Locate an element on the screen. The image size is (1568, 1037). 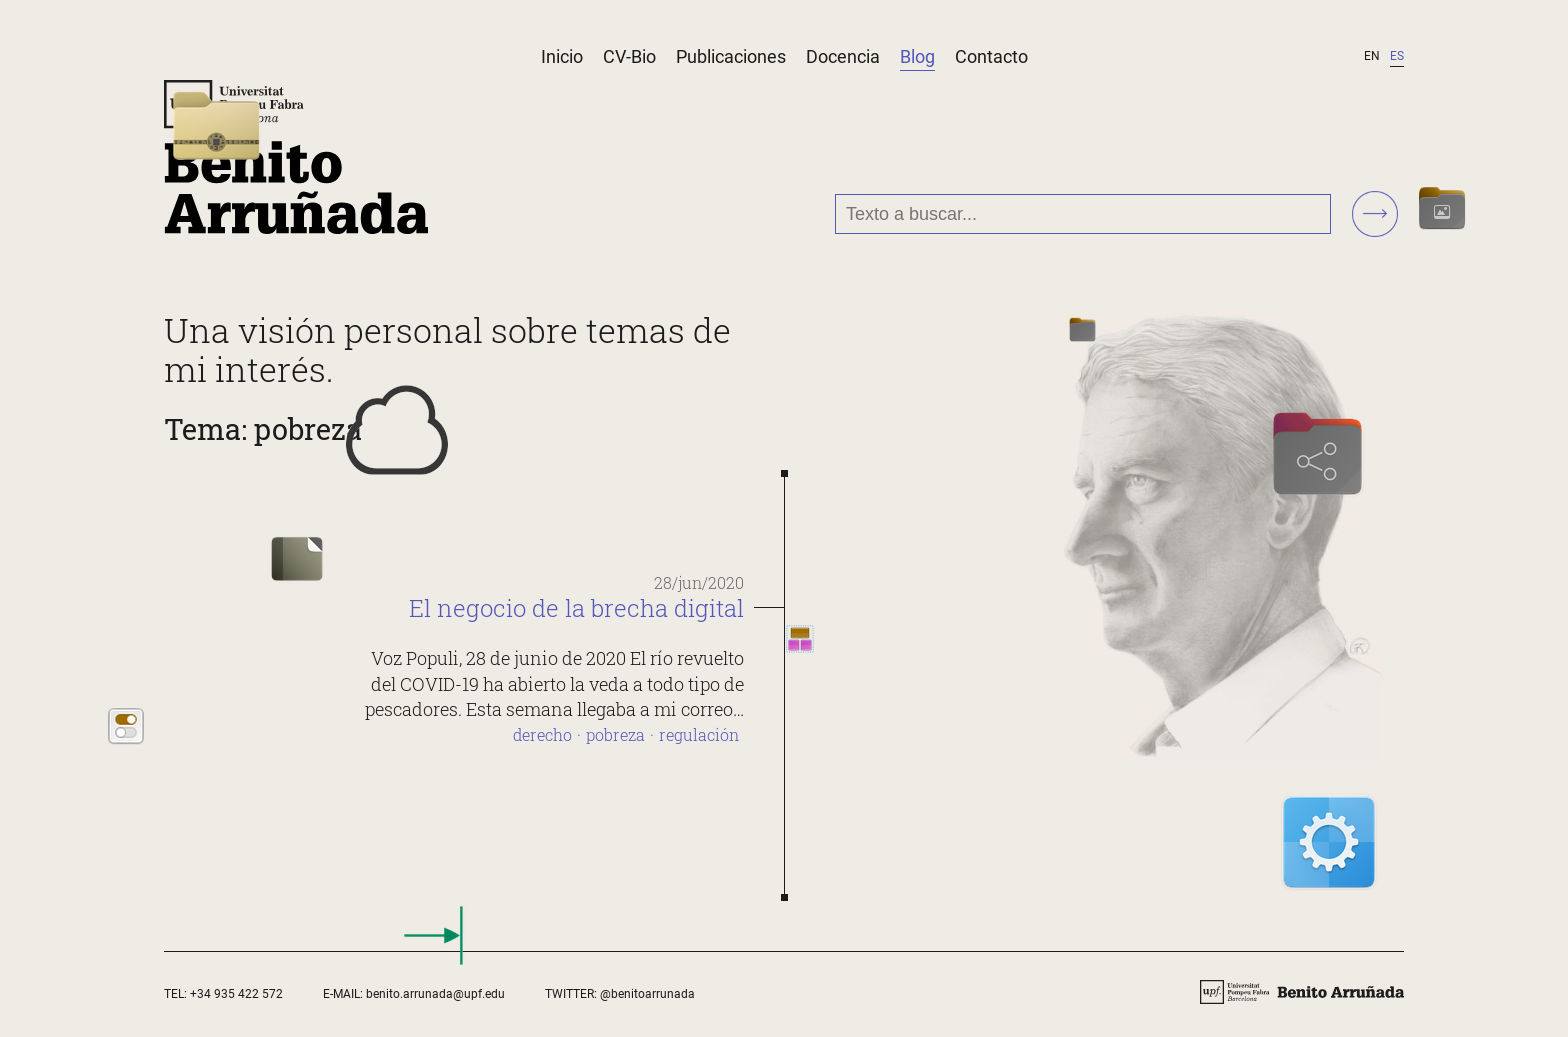
go to the last item or page is located at coordinates (433, 935).